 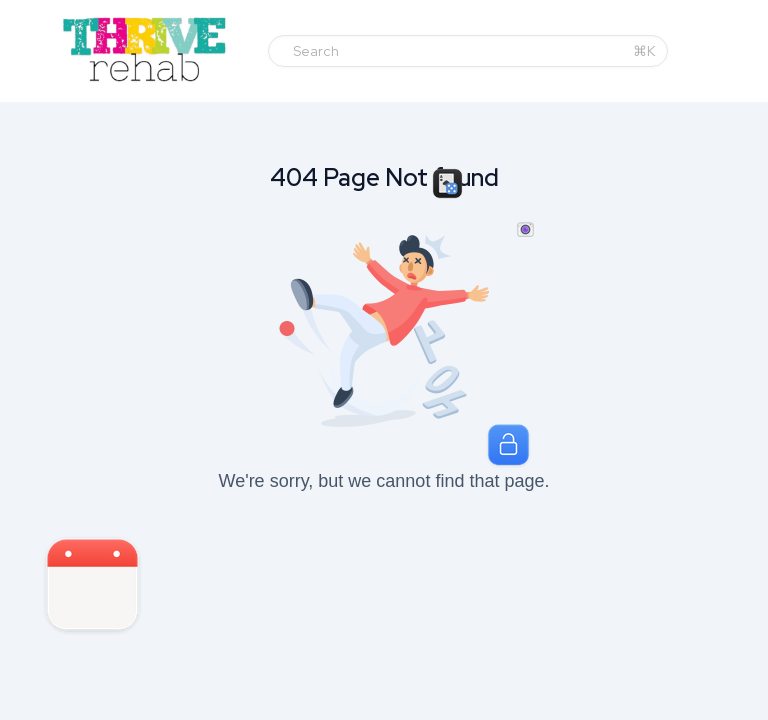 What do you see at coordinates (447, 183) in the screenshot?
I see `launch tabletop simulator` at bounding box center [447, 183].